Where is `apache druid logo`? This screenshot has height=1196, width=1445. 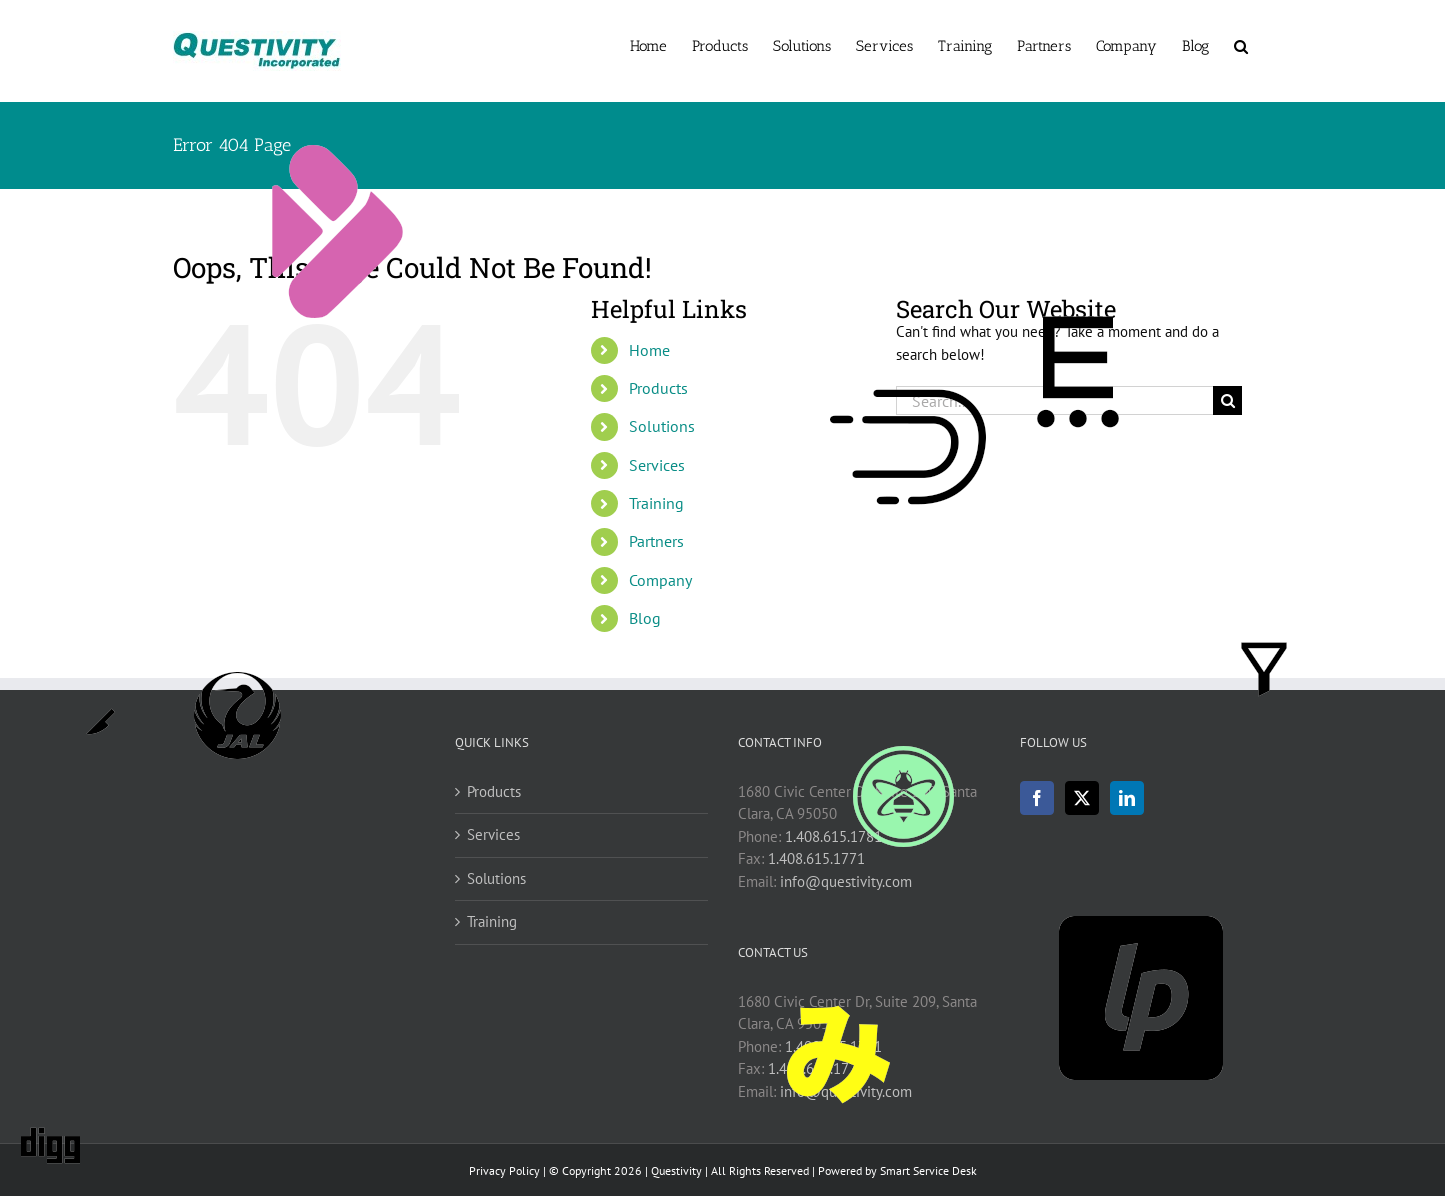
apache druid logo is located at coordinates (908, 447).